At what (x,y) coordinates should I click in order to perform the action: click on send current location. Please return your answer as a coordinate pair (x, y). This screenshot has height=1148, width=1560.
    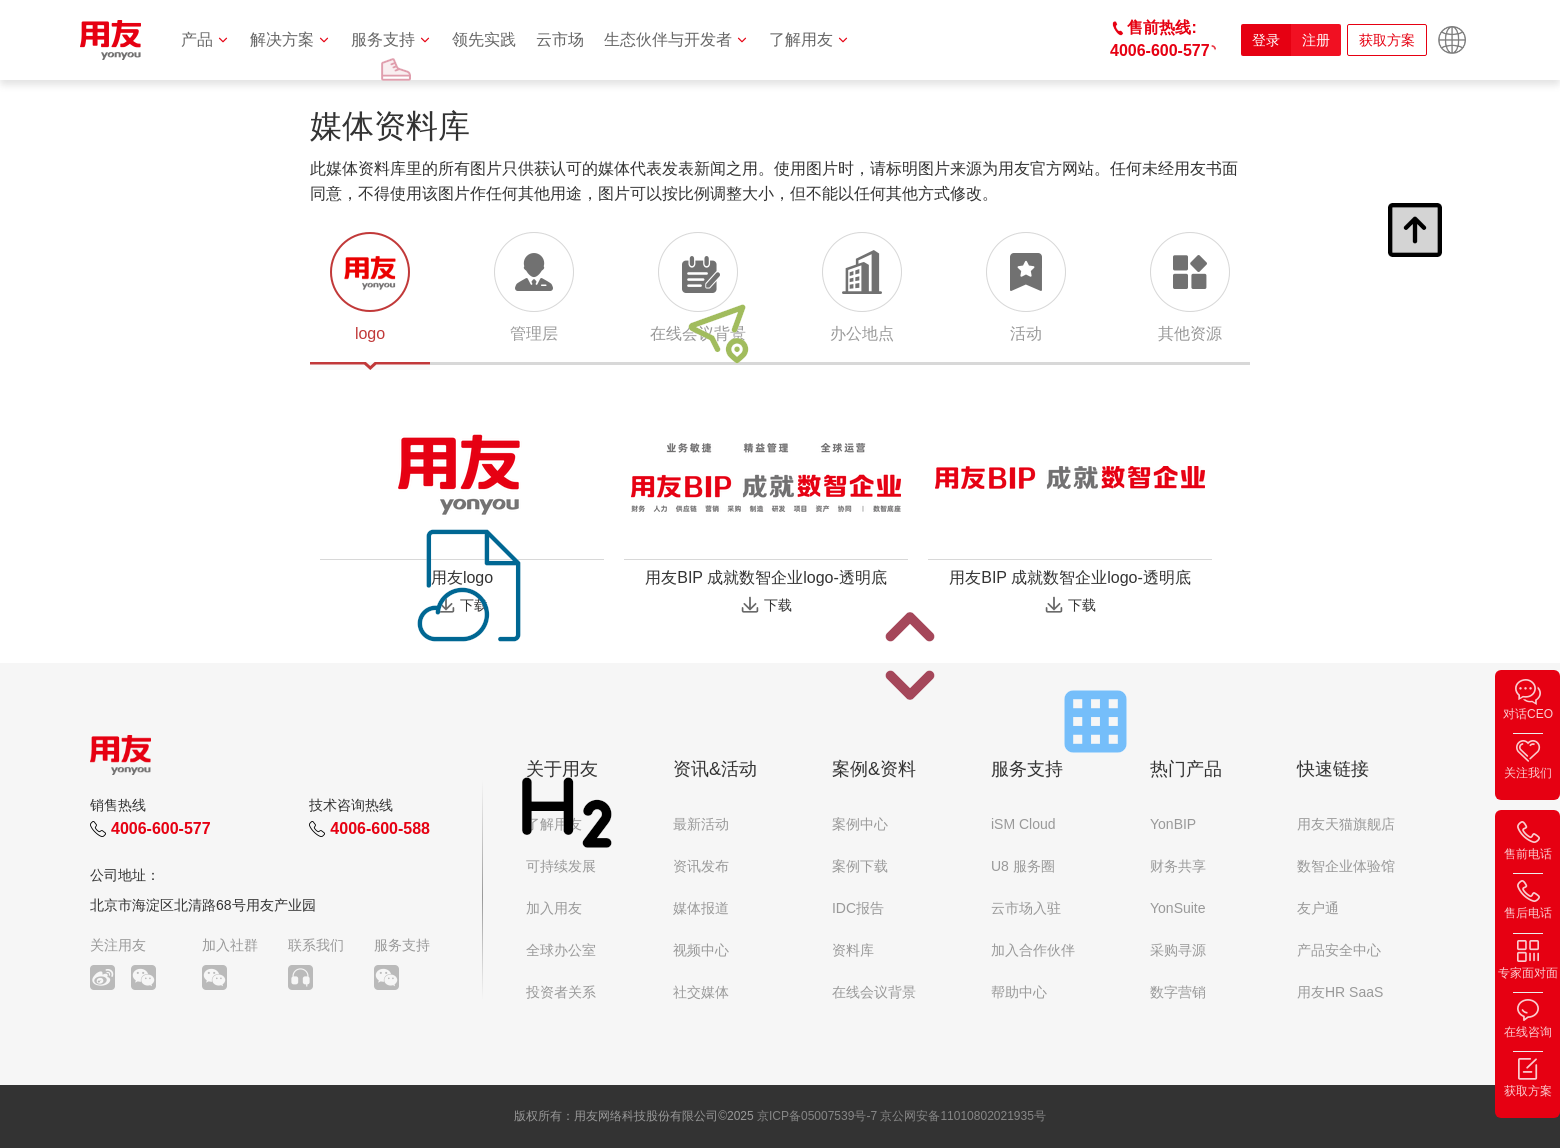
    Looking at the image, I should click on (717, 332).